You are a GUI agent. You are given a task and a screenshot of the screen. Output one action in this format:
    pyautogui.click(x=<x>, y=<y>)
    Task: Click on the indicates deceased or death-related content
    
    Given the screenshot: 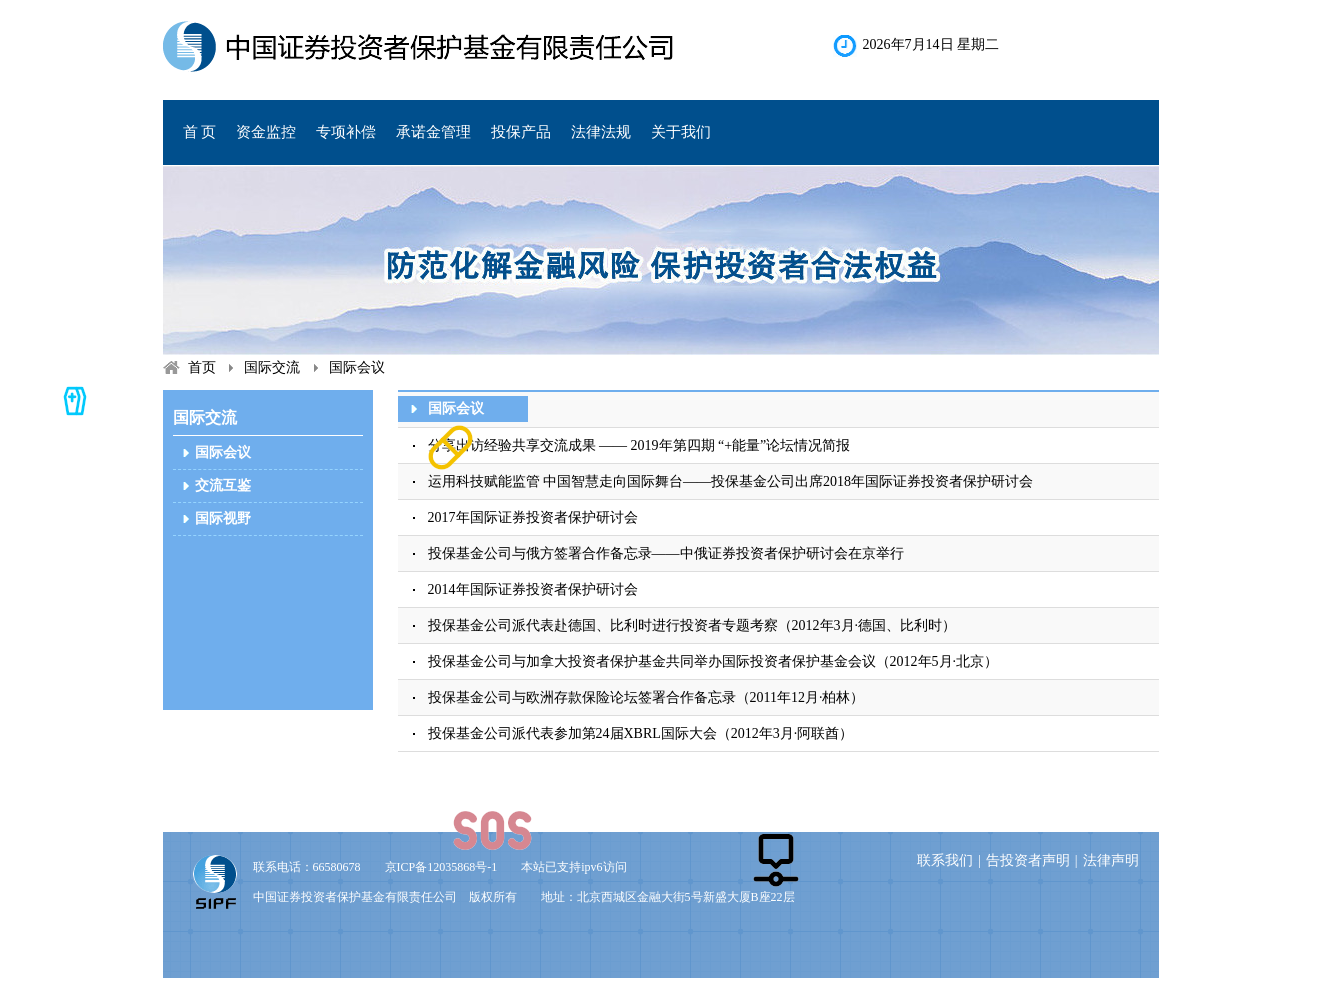 What is the action you would take?
    pyautogui.click(x=75, y=401)
    